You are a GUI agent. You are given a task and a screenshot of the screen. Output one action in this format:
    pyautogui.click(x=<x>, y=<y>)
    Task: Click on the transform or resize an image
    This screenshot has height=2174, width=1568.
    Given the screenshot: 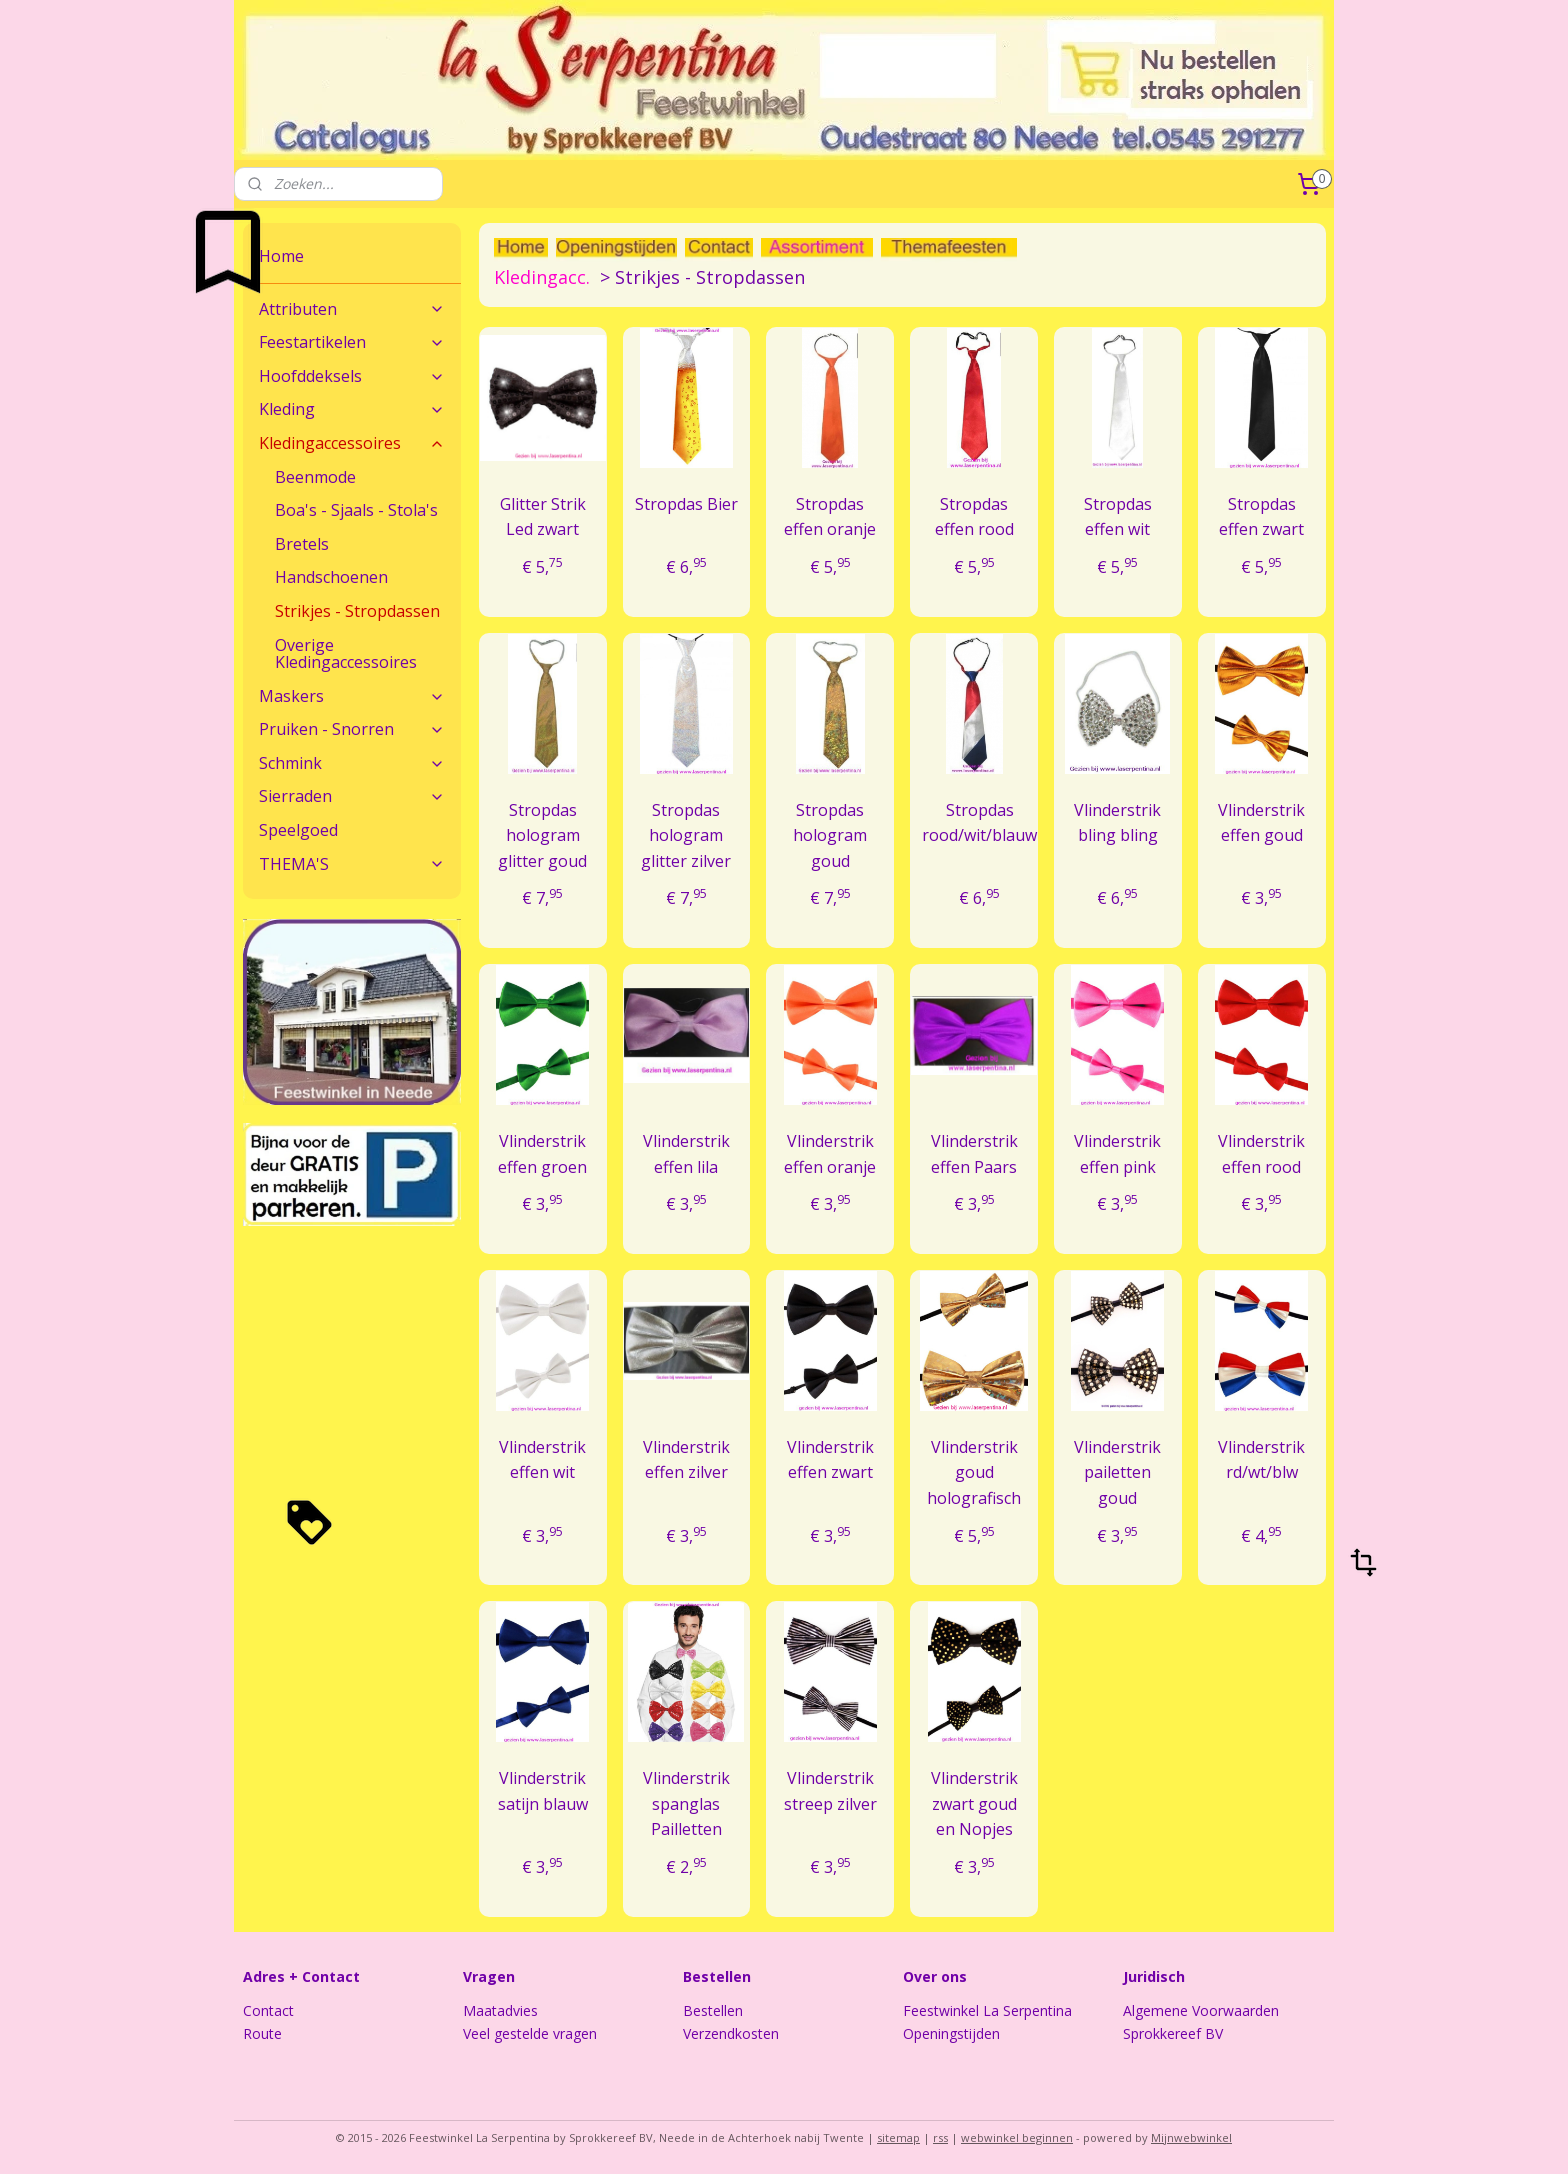 What is the action you would take?
    pyautogui.click(x=1363, y=1562)
    